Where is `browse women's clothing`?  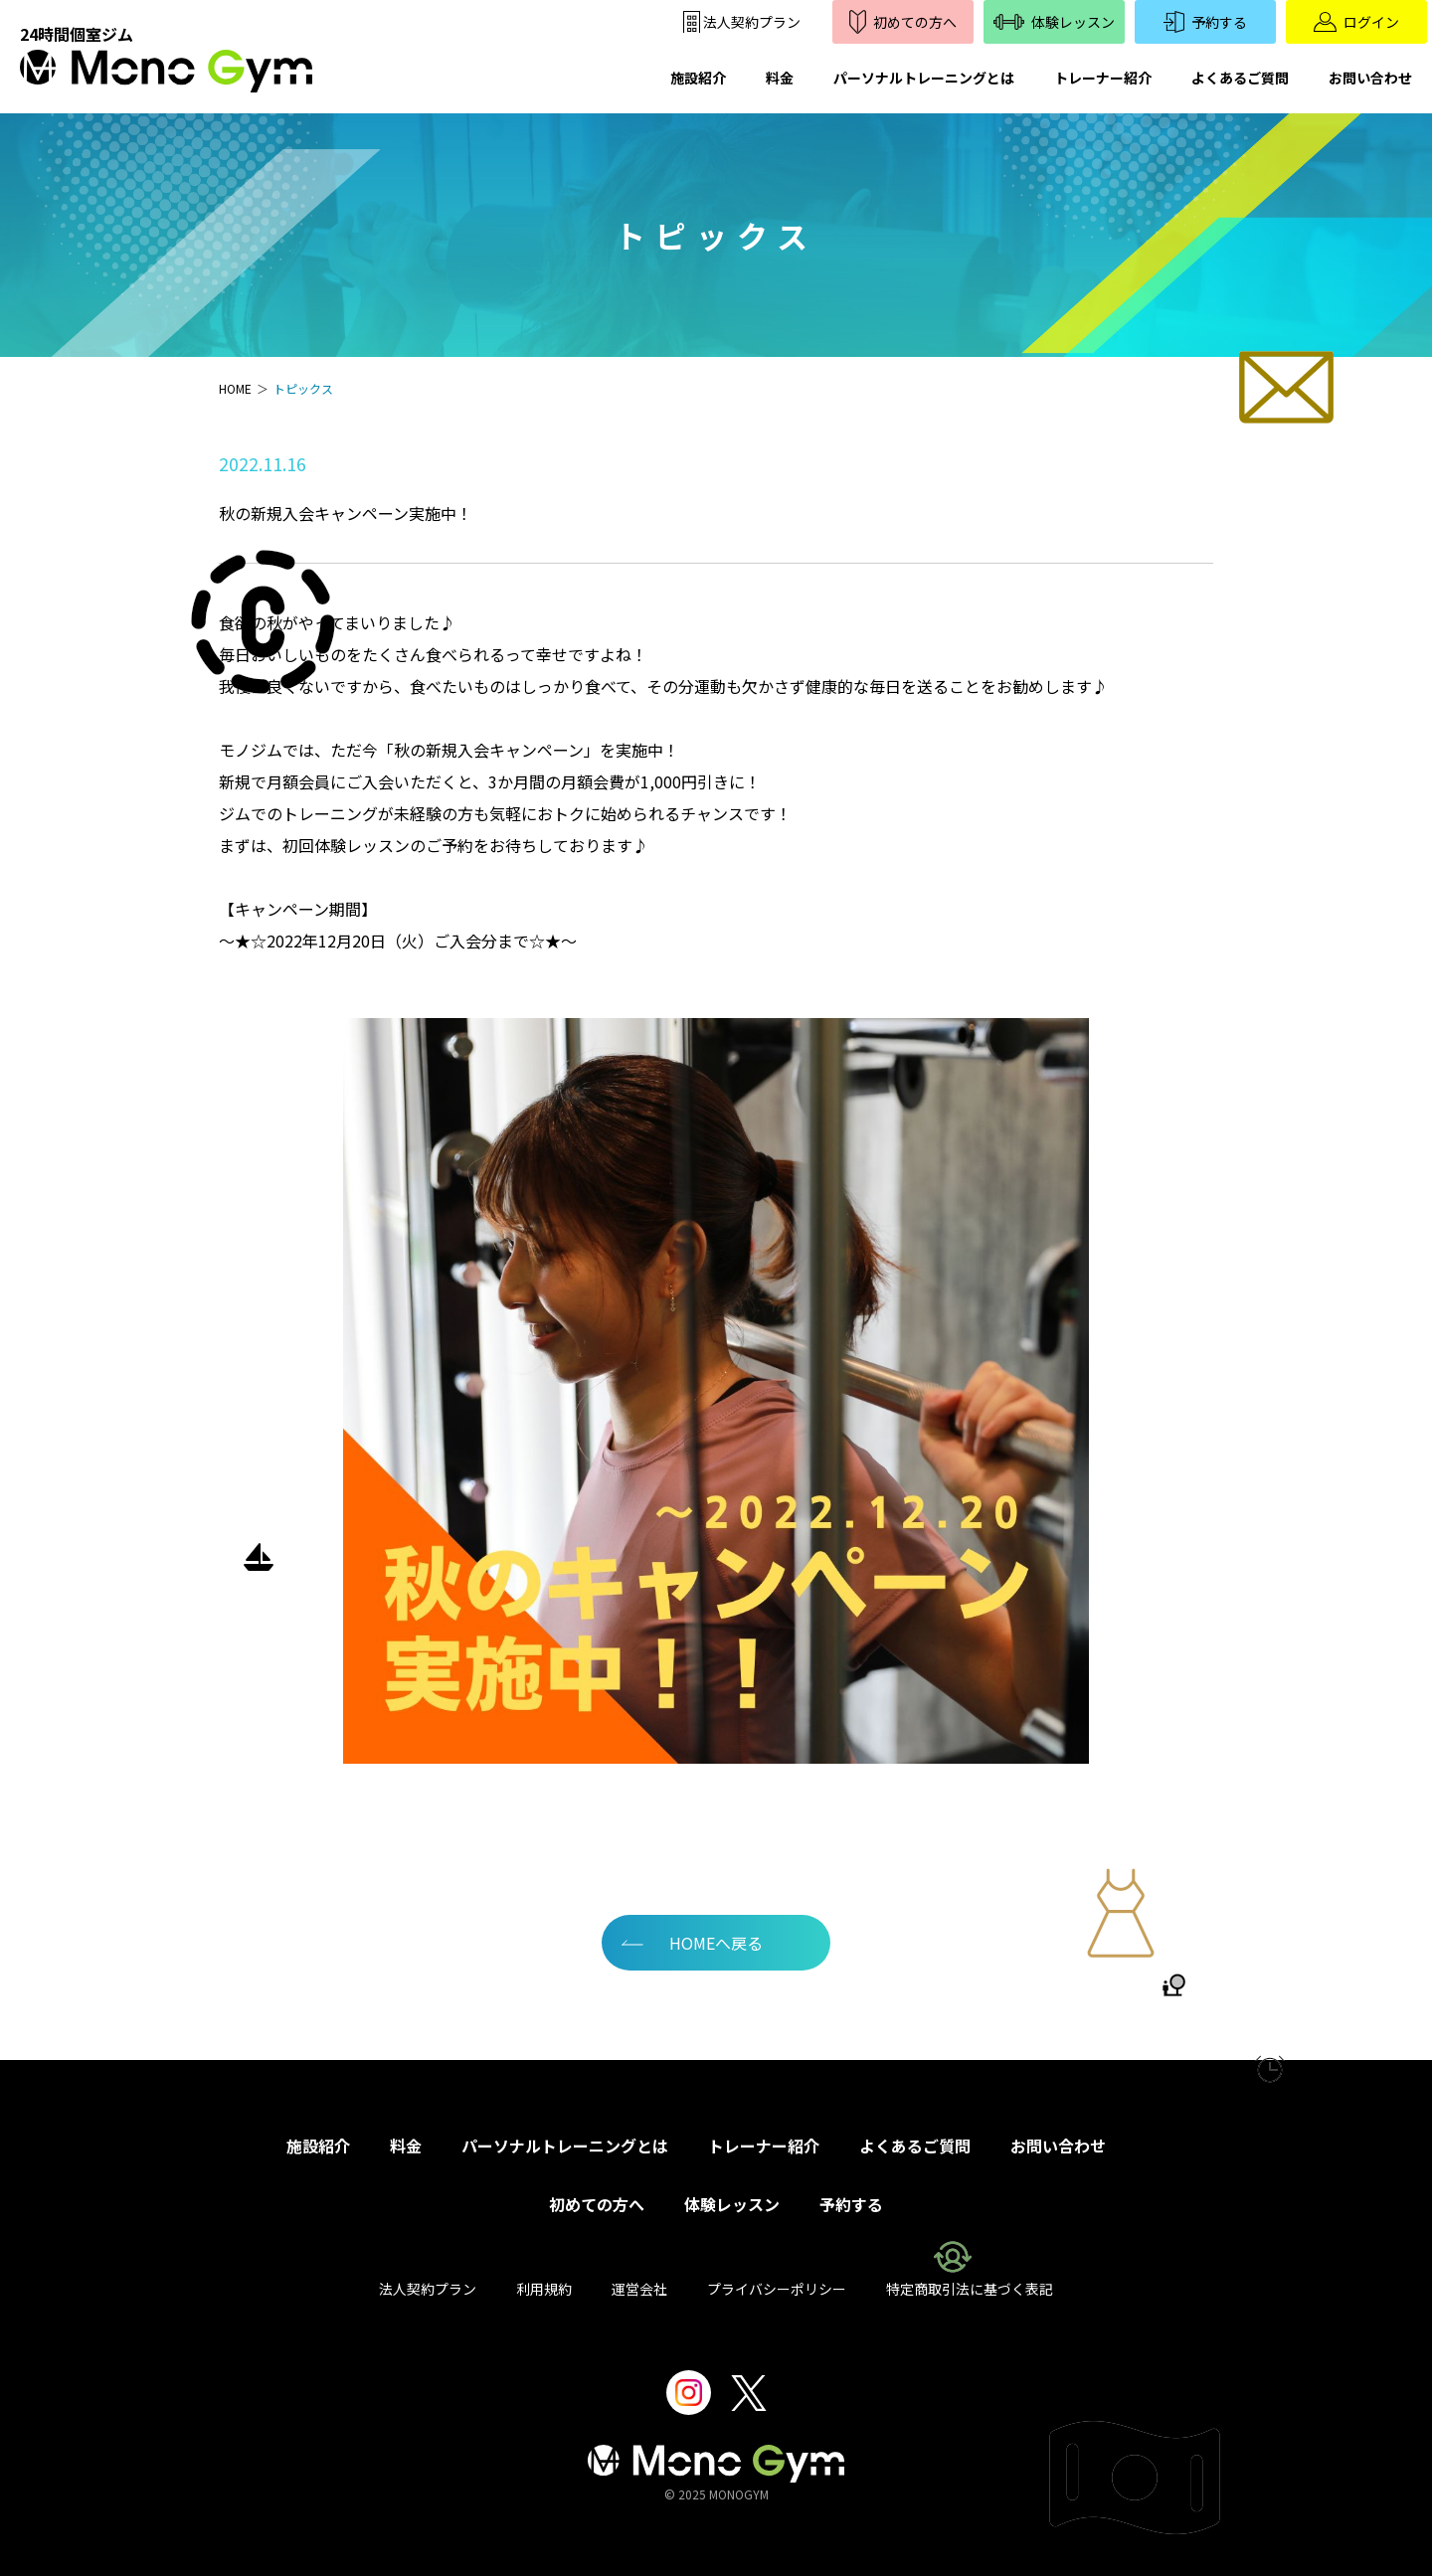
browse women's clothing is located at coordinates (1121, 1918).